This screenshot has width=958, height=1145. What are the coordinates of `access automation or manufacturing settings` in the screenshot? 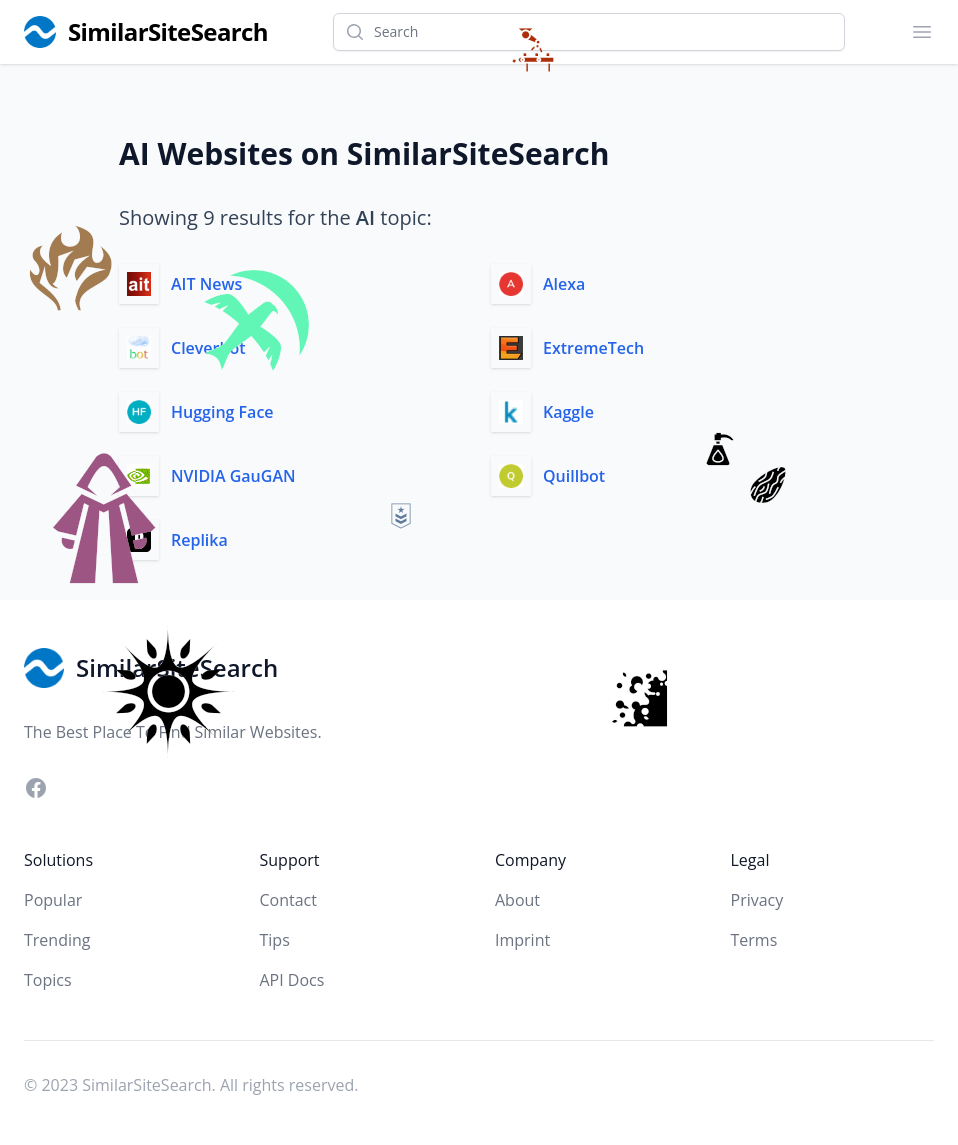 It's located at (531, 49).